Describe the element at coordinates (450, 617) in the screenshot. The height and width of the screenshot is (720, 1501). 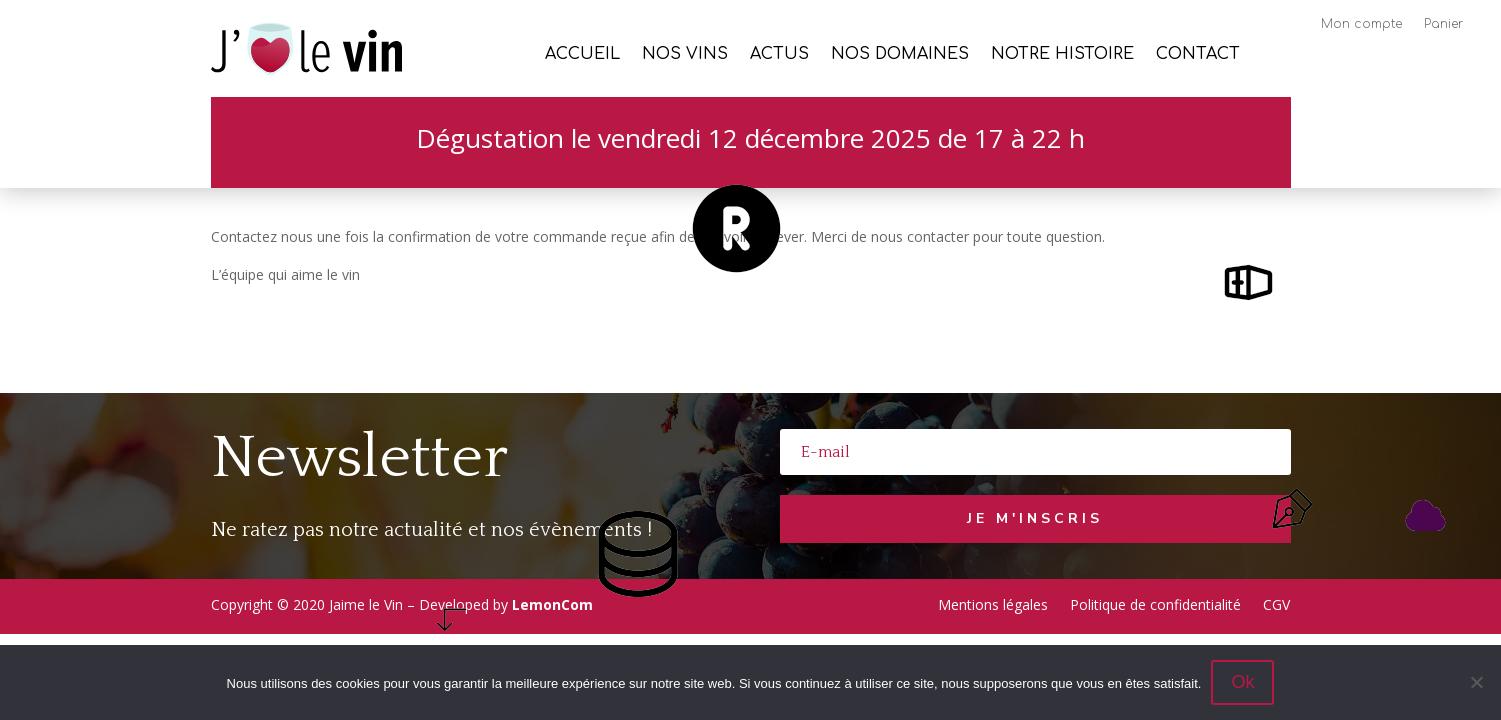
I see `go back and down in navigation` at that location.